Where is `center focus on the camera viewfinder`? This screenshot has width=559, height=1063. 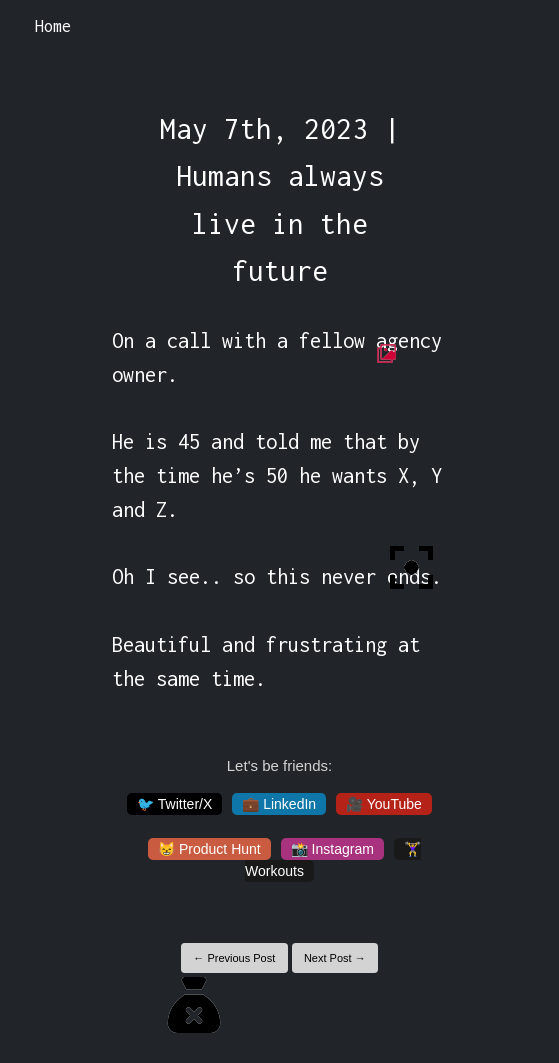
center focus on the camera viewfinder is located at coordinates (411, 567).